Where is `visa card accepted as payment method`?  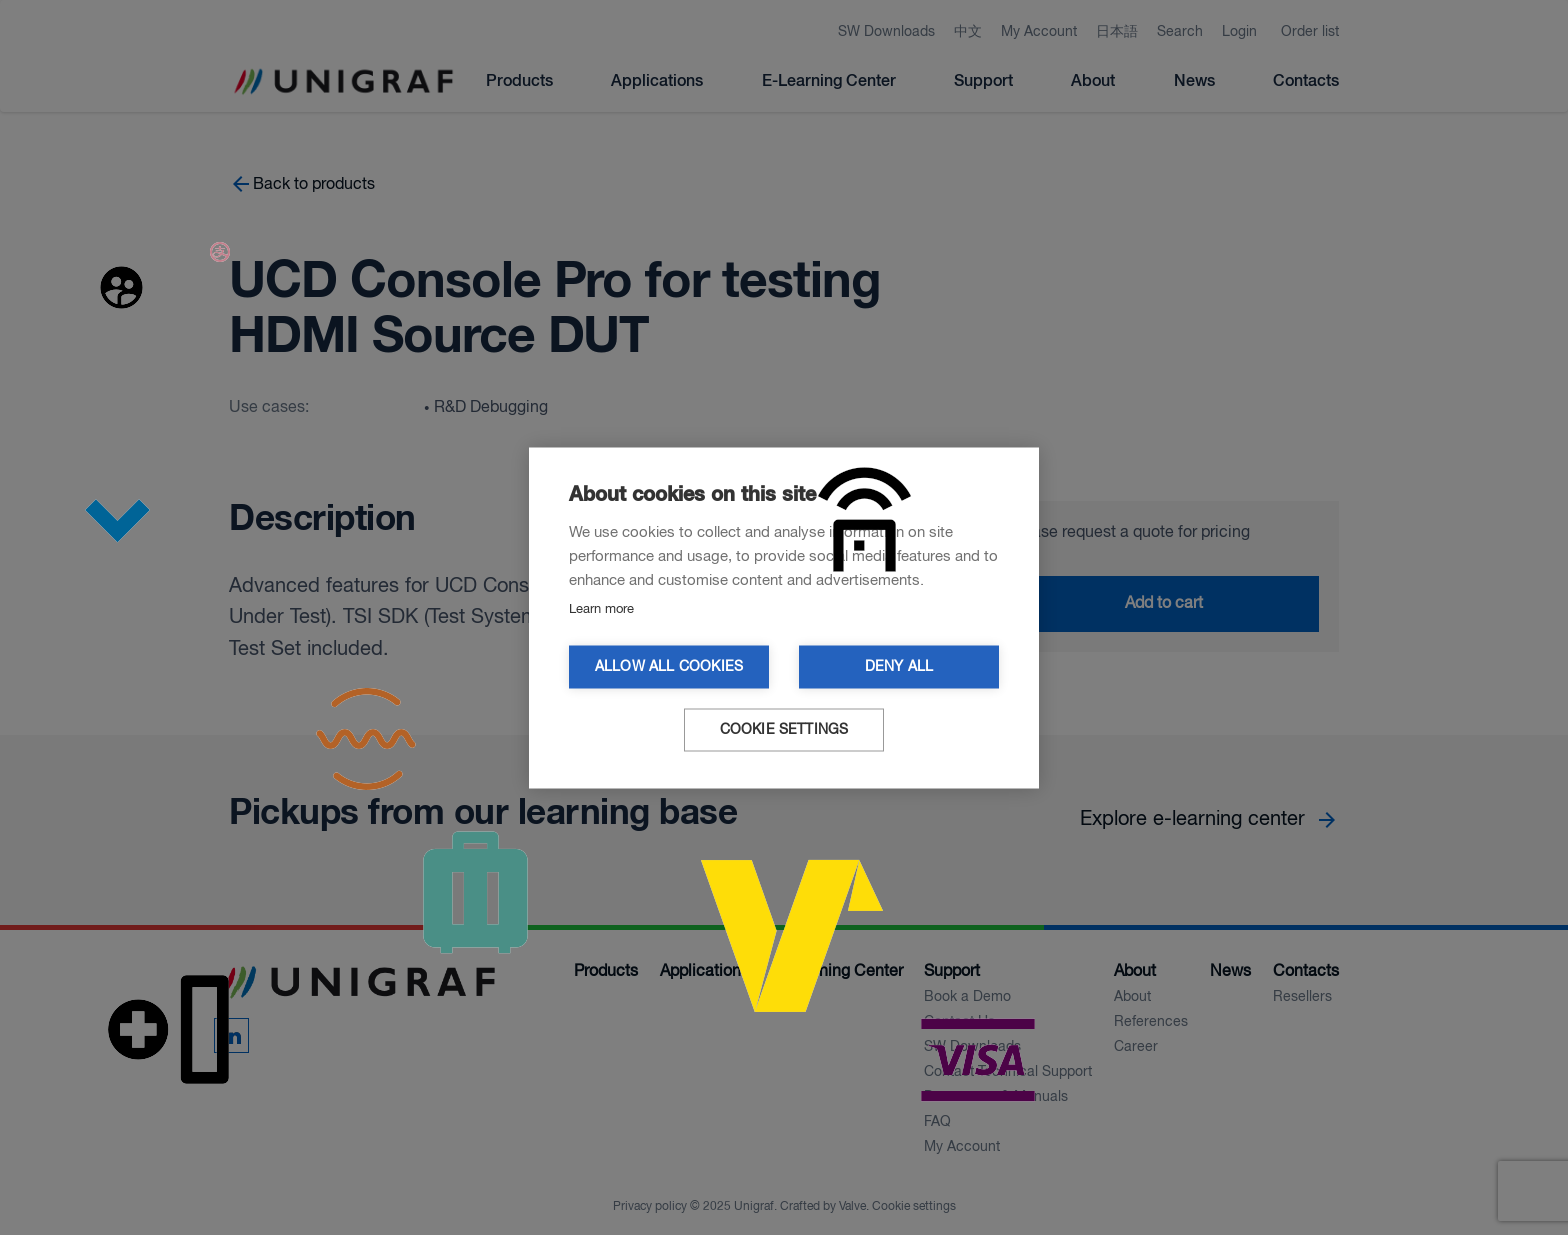 visa card accepted as payment method is located at coordinates (978, 1060).